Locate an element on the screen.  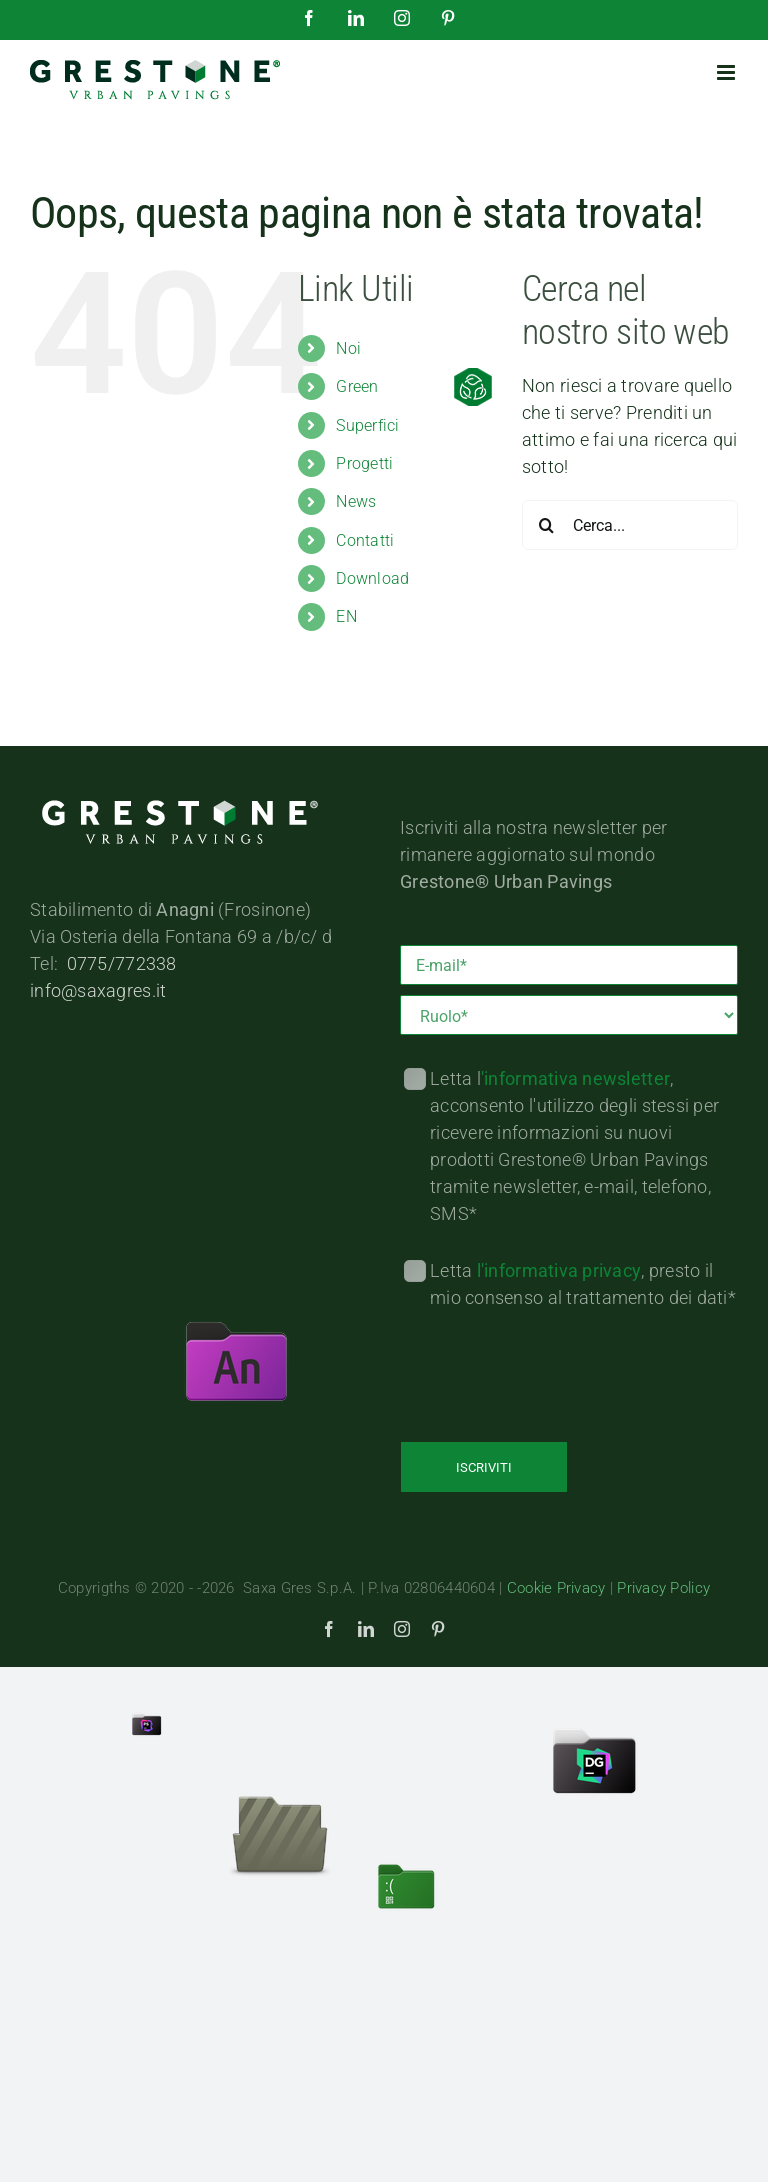
indicates a folder currently being accessed or browsed is located at coordinates (280, 1839).